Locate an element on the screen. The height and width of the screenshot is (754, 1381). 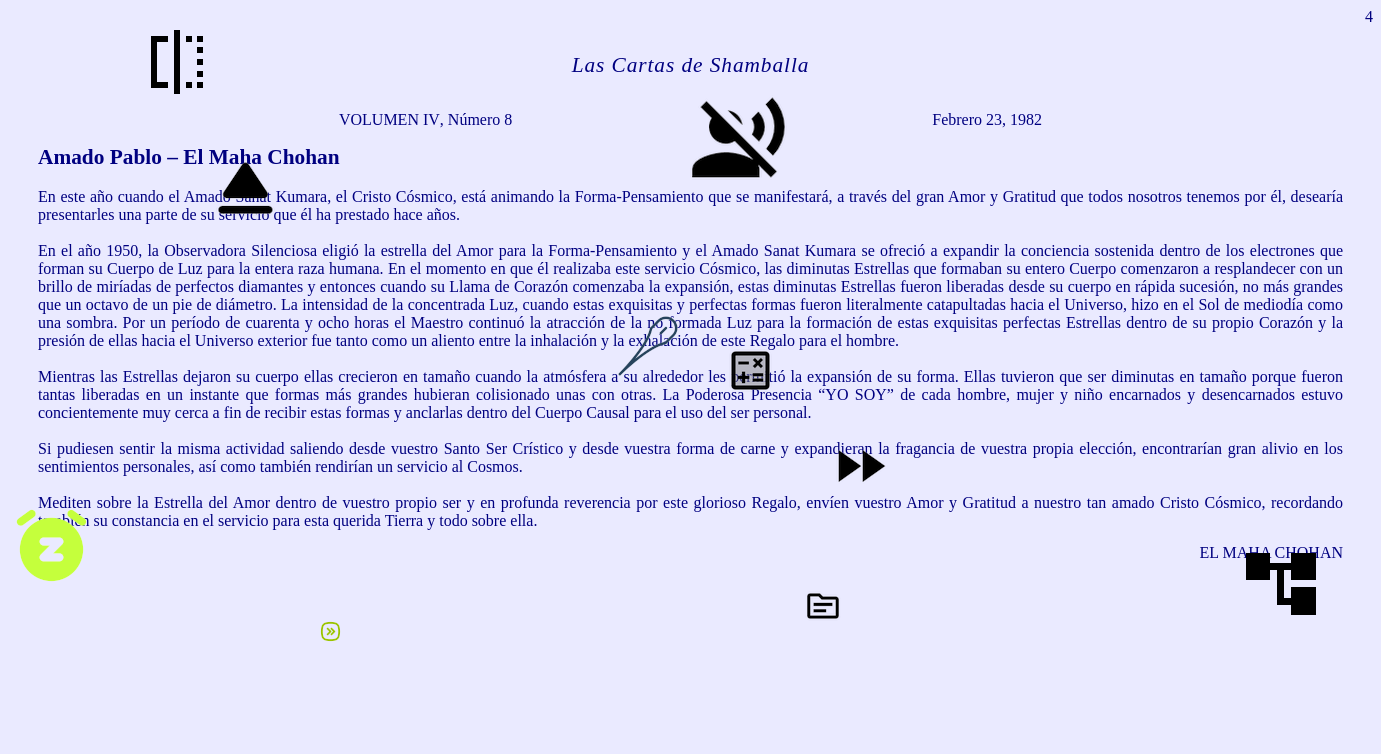
eject media or disc is located at coordinates (245, 186).